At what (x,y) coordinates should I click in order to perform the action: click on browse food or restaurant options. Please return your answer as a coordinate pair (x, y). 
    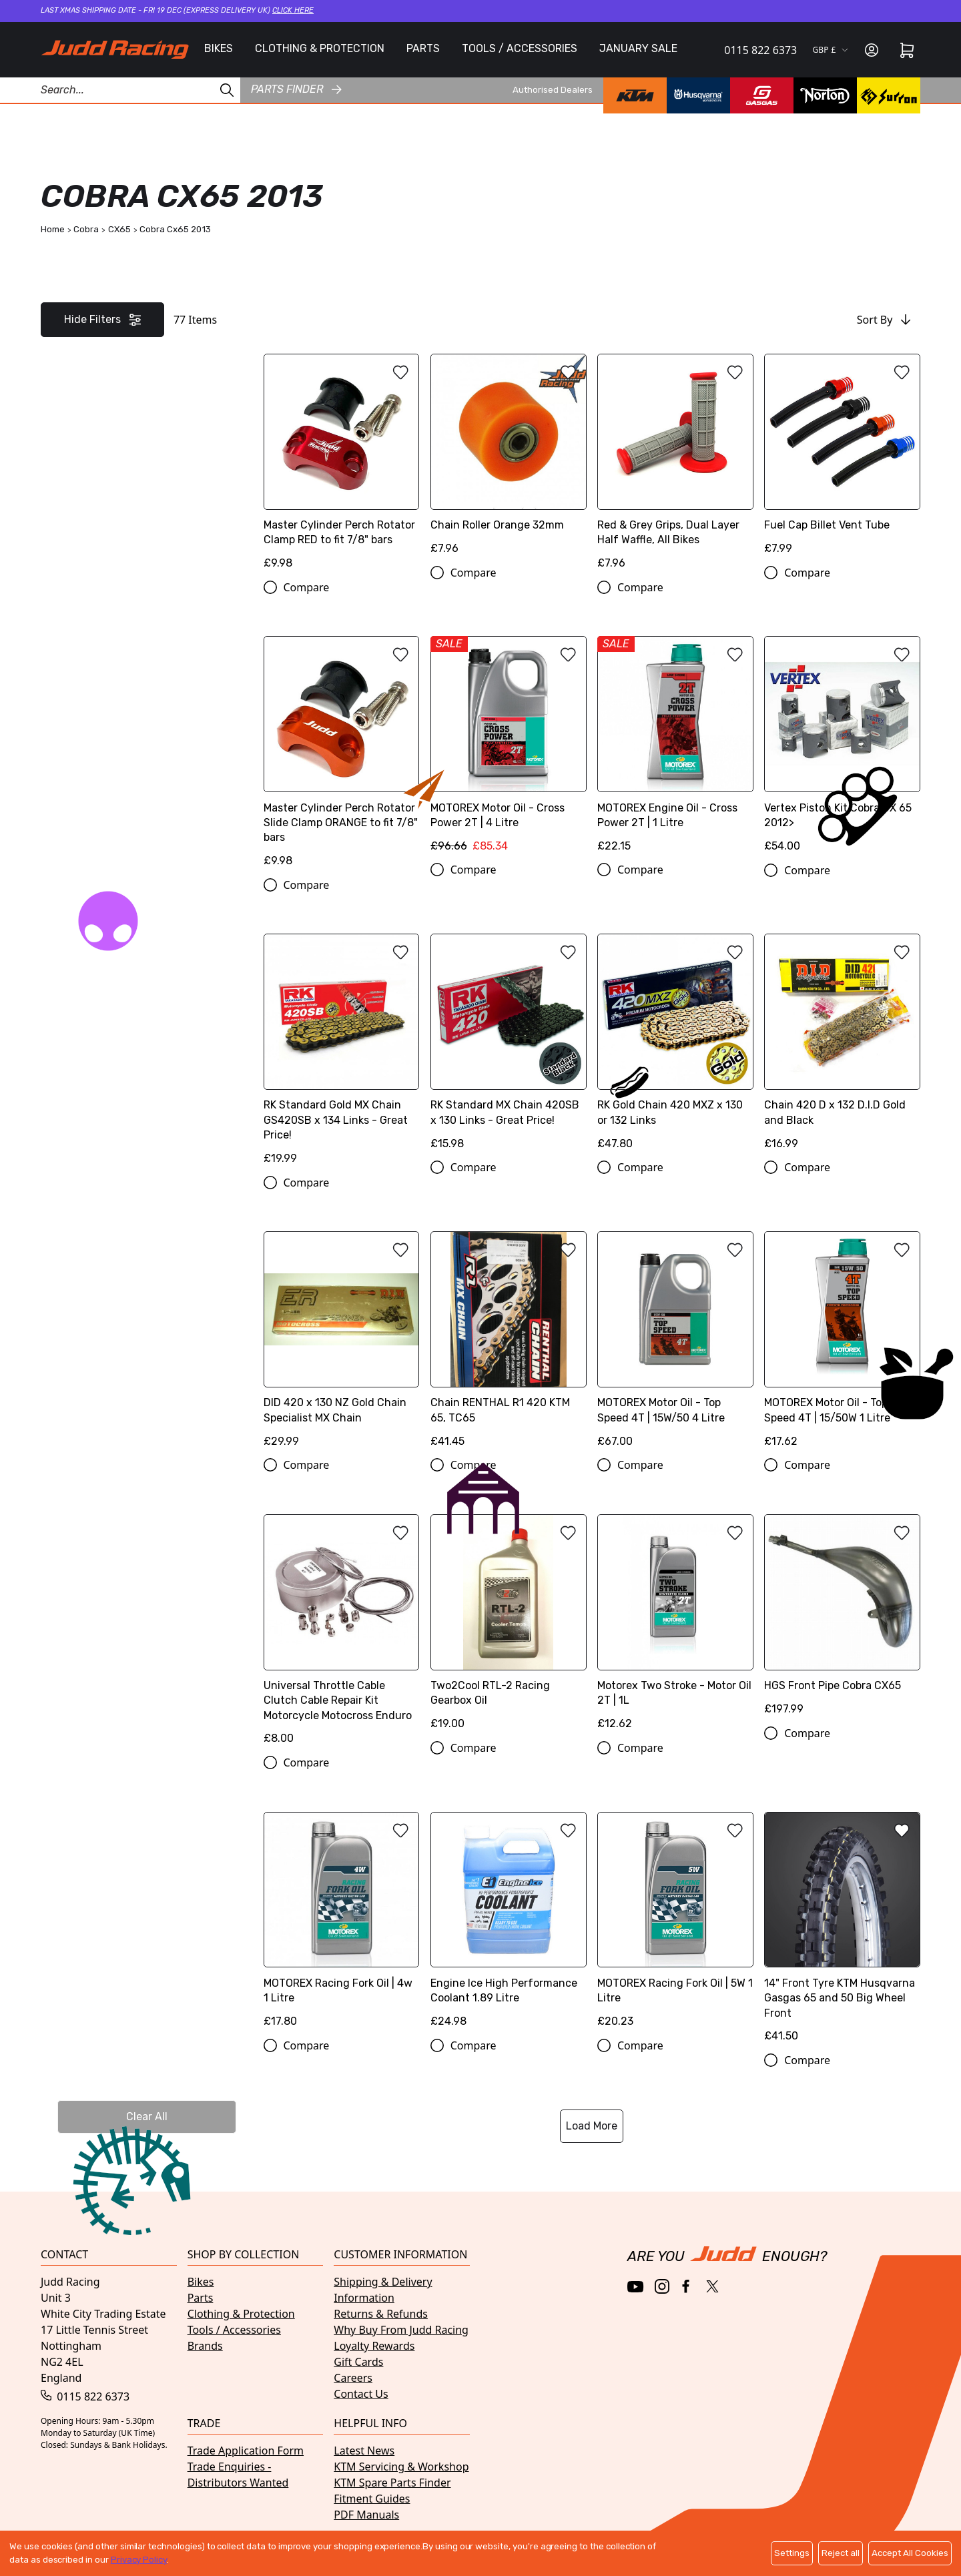
    Looking at the image, I should click on (629, 1082).